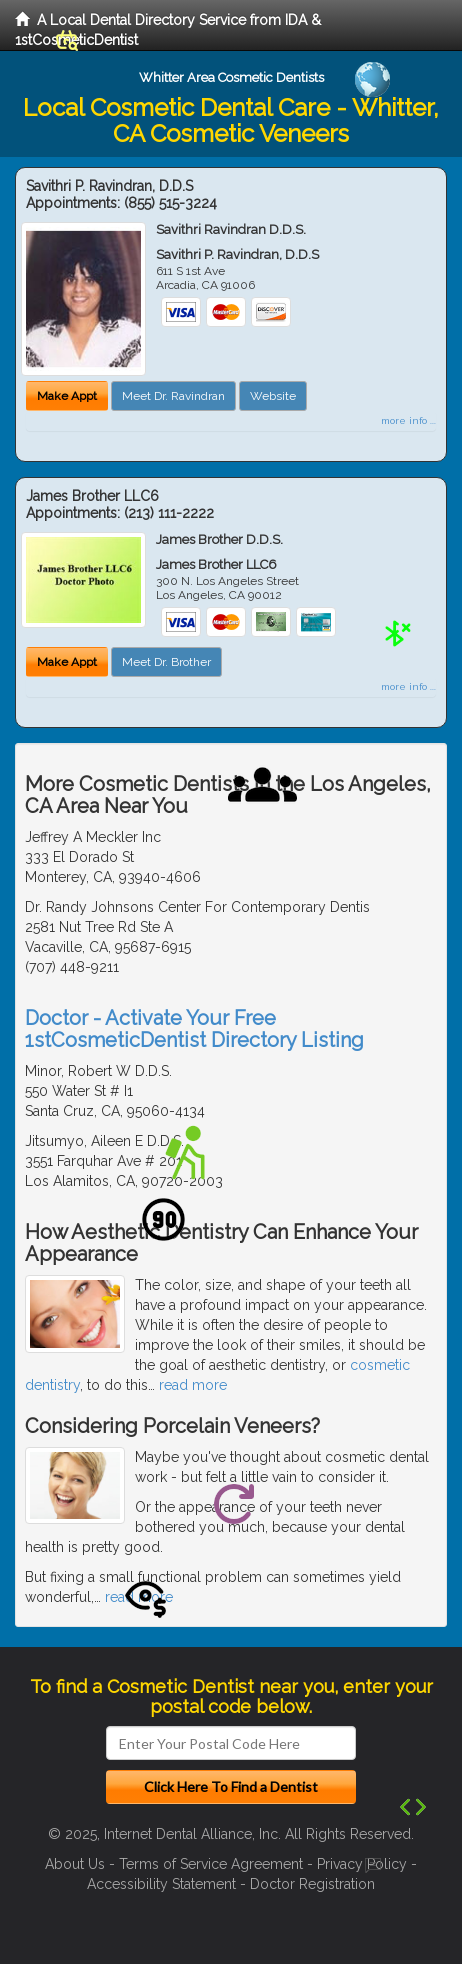 This screenshot has height=1964, width=462. Describe the element at coordinates (262, 784) in the screenshot. I see `view or manage groups` at that location.